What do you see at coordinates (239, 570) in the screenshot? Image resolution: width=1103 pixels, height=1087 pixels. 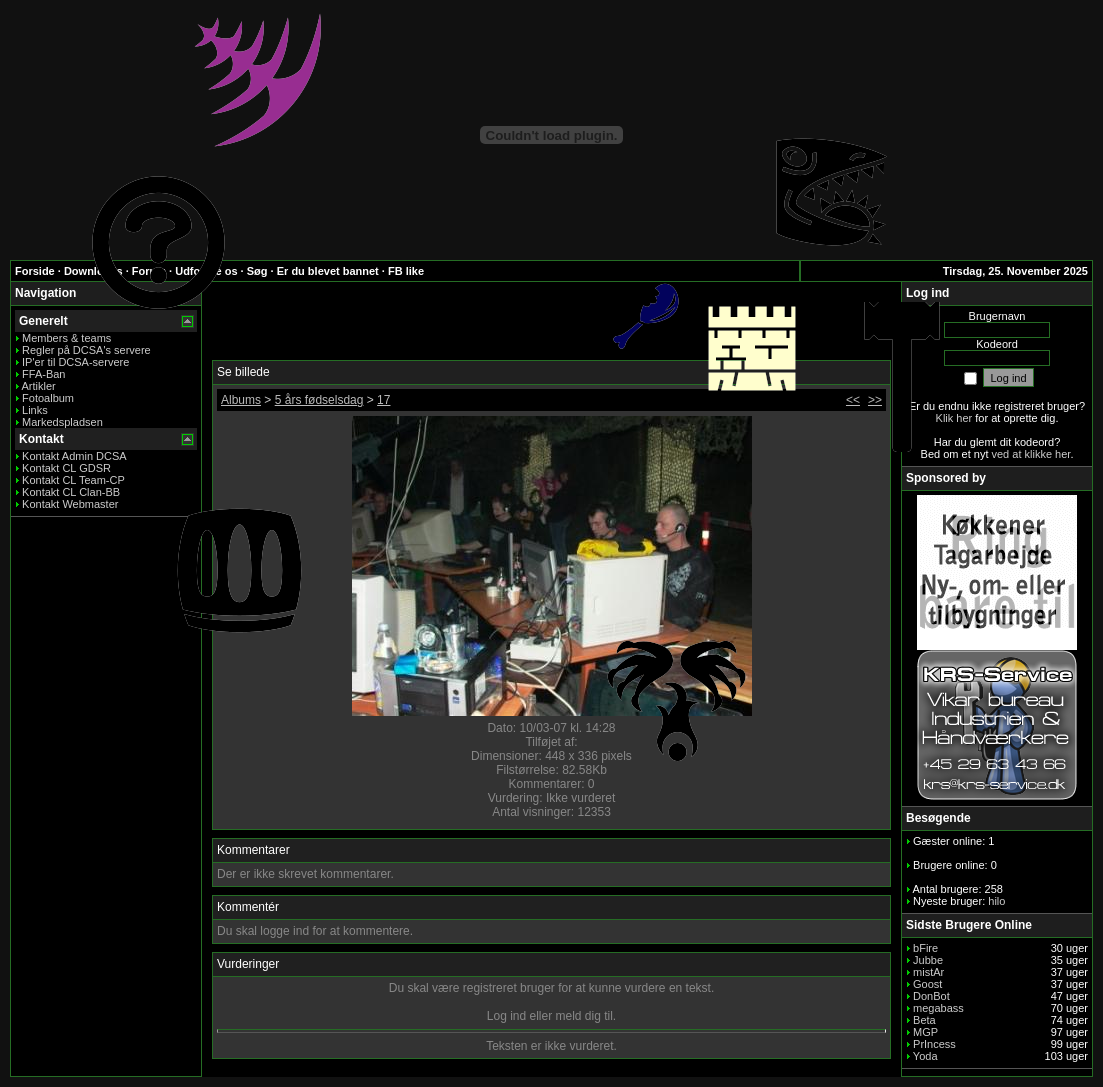 I see `barrel or cask item in a game inventory` at bounding box center [239, 570].